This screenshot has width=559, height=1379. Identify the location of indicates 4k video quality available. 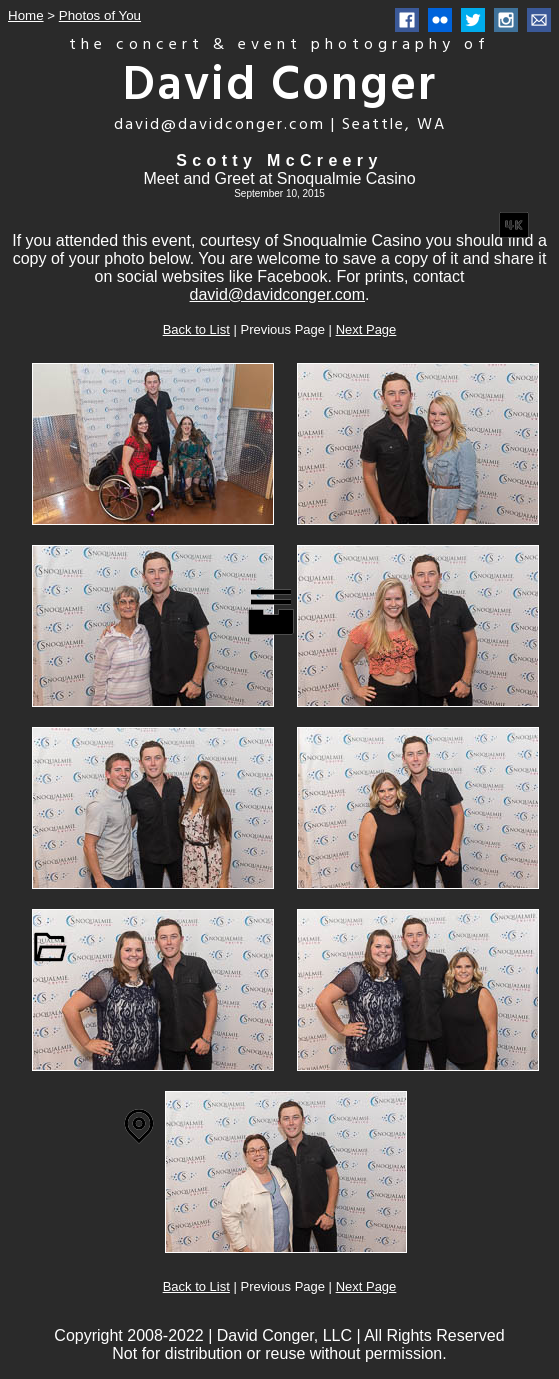
(514, 225).